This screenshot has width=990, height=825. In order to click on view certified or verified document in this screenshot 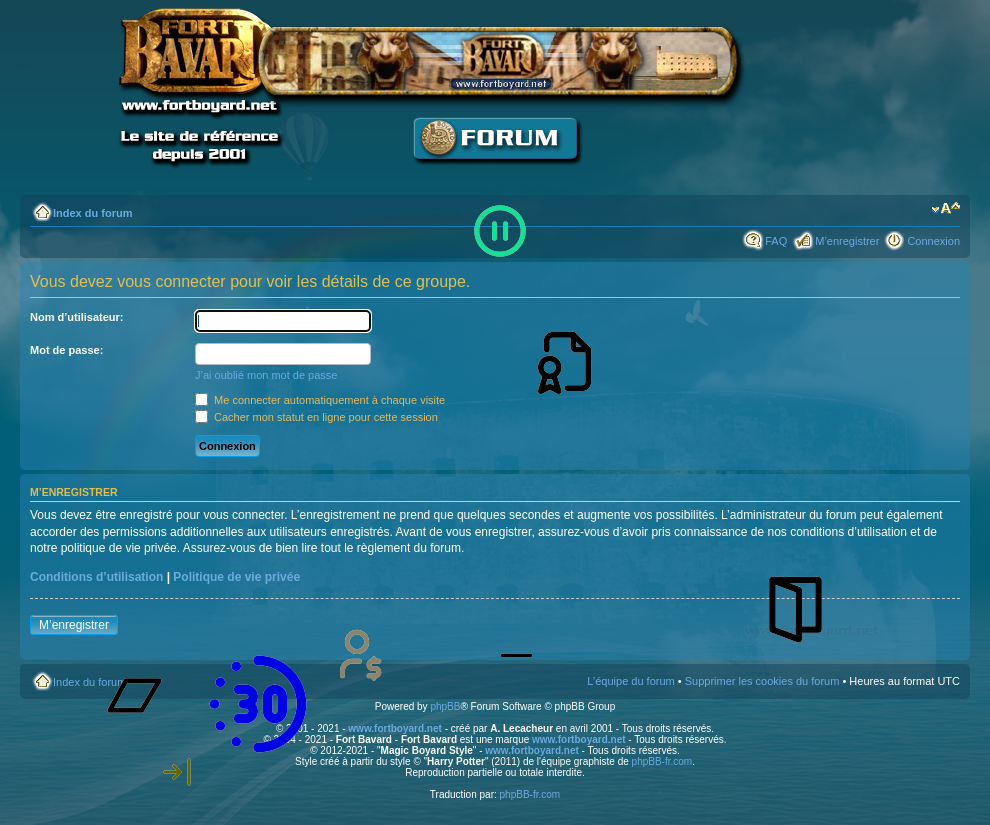, I will do `click(567, 361)`.